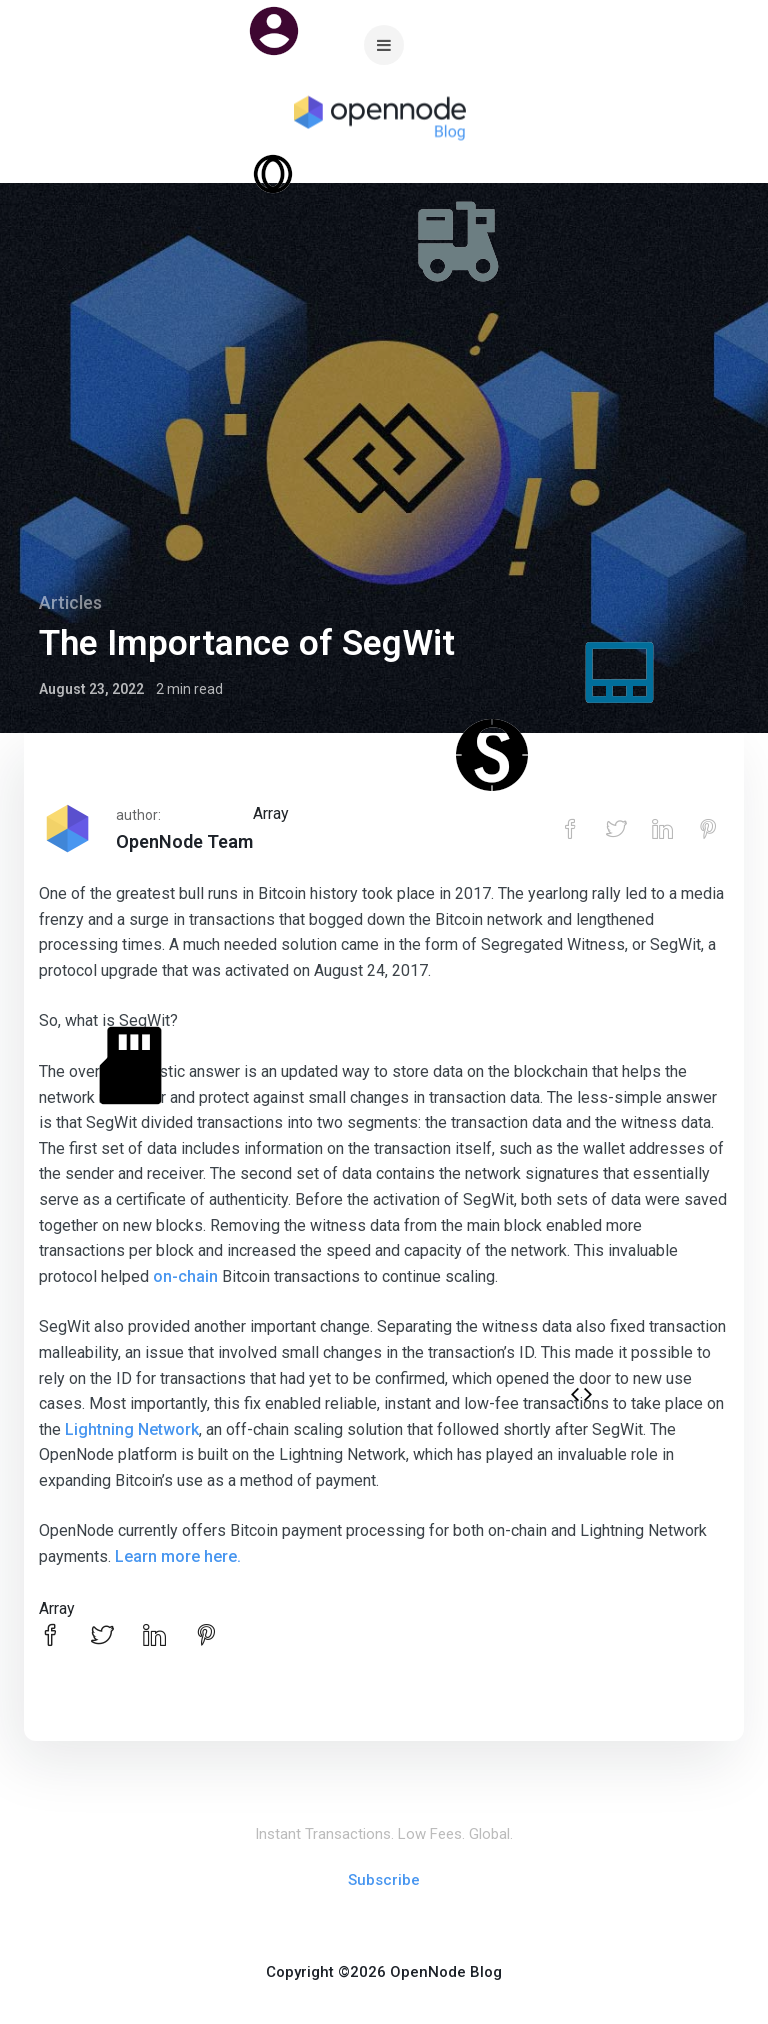  Describe the element at coordinates (456, 243) in the screenshot. I see `order food for delivery or pickup` at that location.